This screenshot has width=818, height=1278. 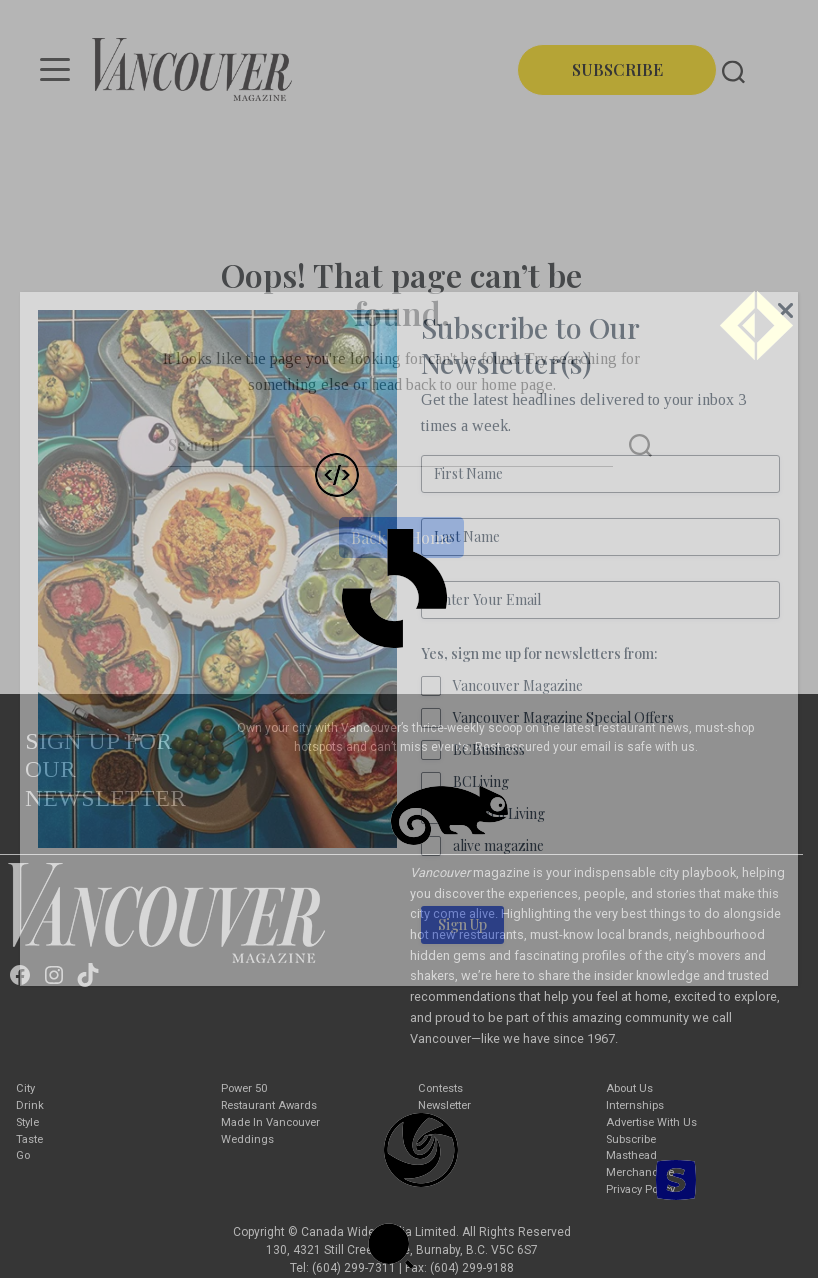 I want to click on open deepin desktop environment settings, so click(x=421, y=1150).